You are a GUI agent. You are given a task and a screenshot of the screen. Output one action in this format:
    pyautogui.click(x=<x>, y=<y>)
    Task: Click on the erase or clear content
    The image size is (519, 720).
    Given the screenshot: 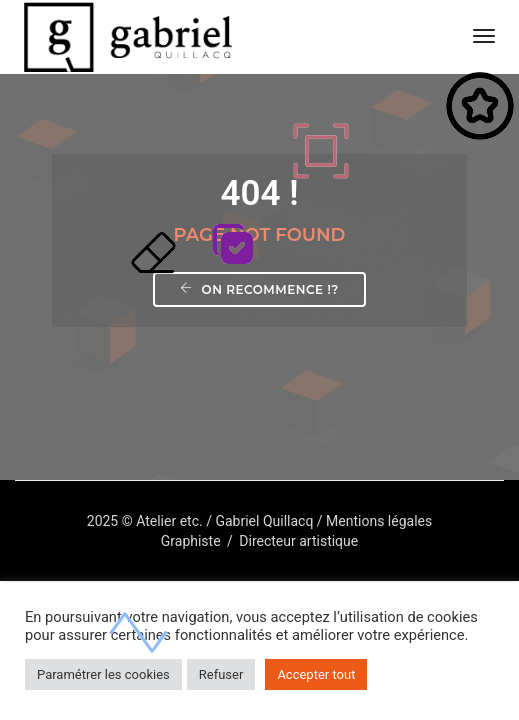 What is the action you would take?
    pyautogui.click(x=153, y=252)
    